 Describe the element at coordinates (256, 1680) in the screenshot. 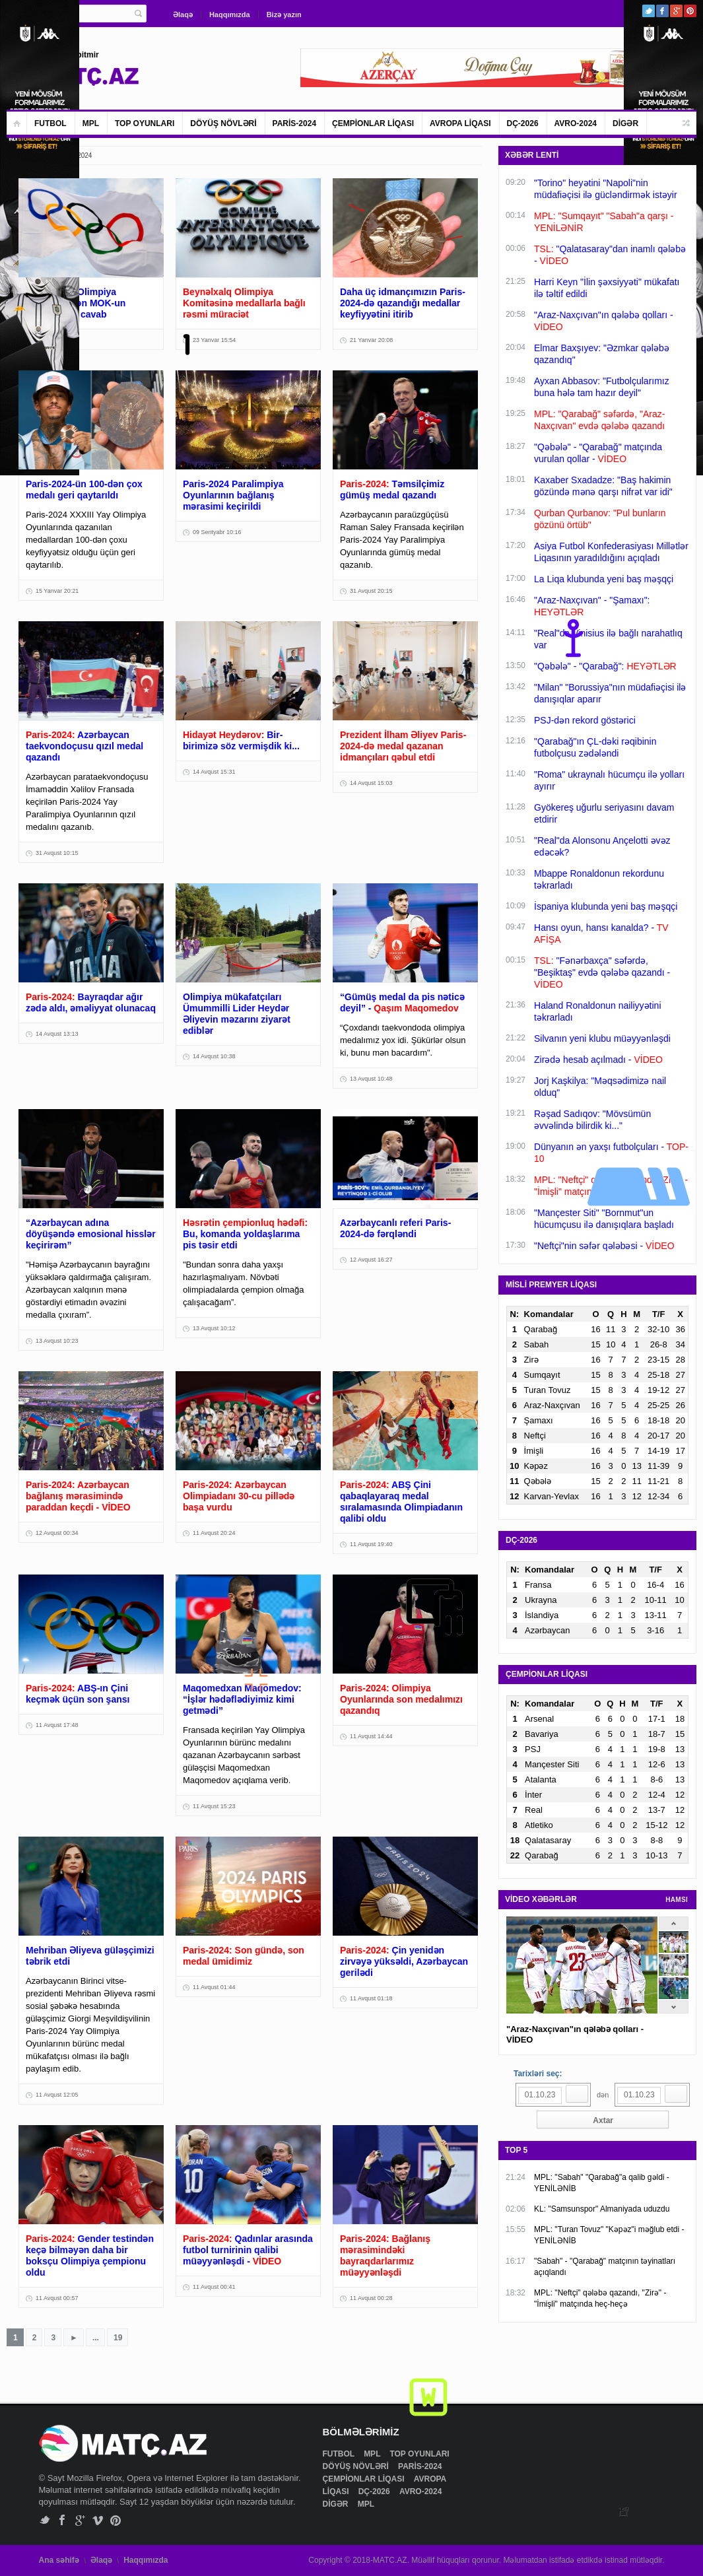

I see `exit fullscreen mode` at that location.